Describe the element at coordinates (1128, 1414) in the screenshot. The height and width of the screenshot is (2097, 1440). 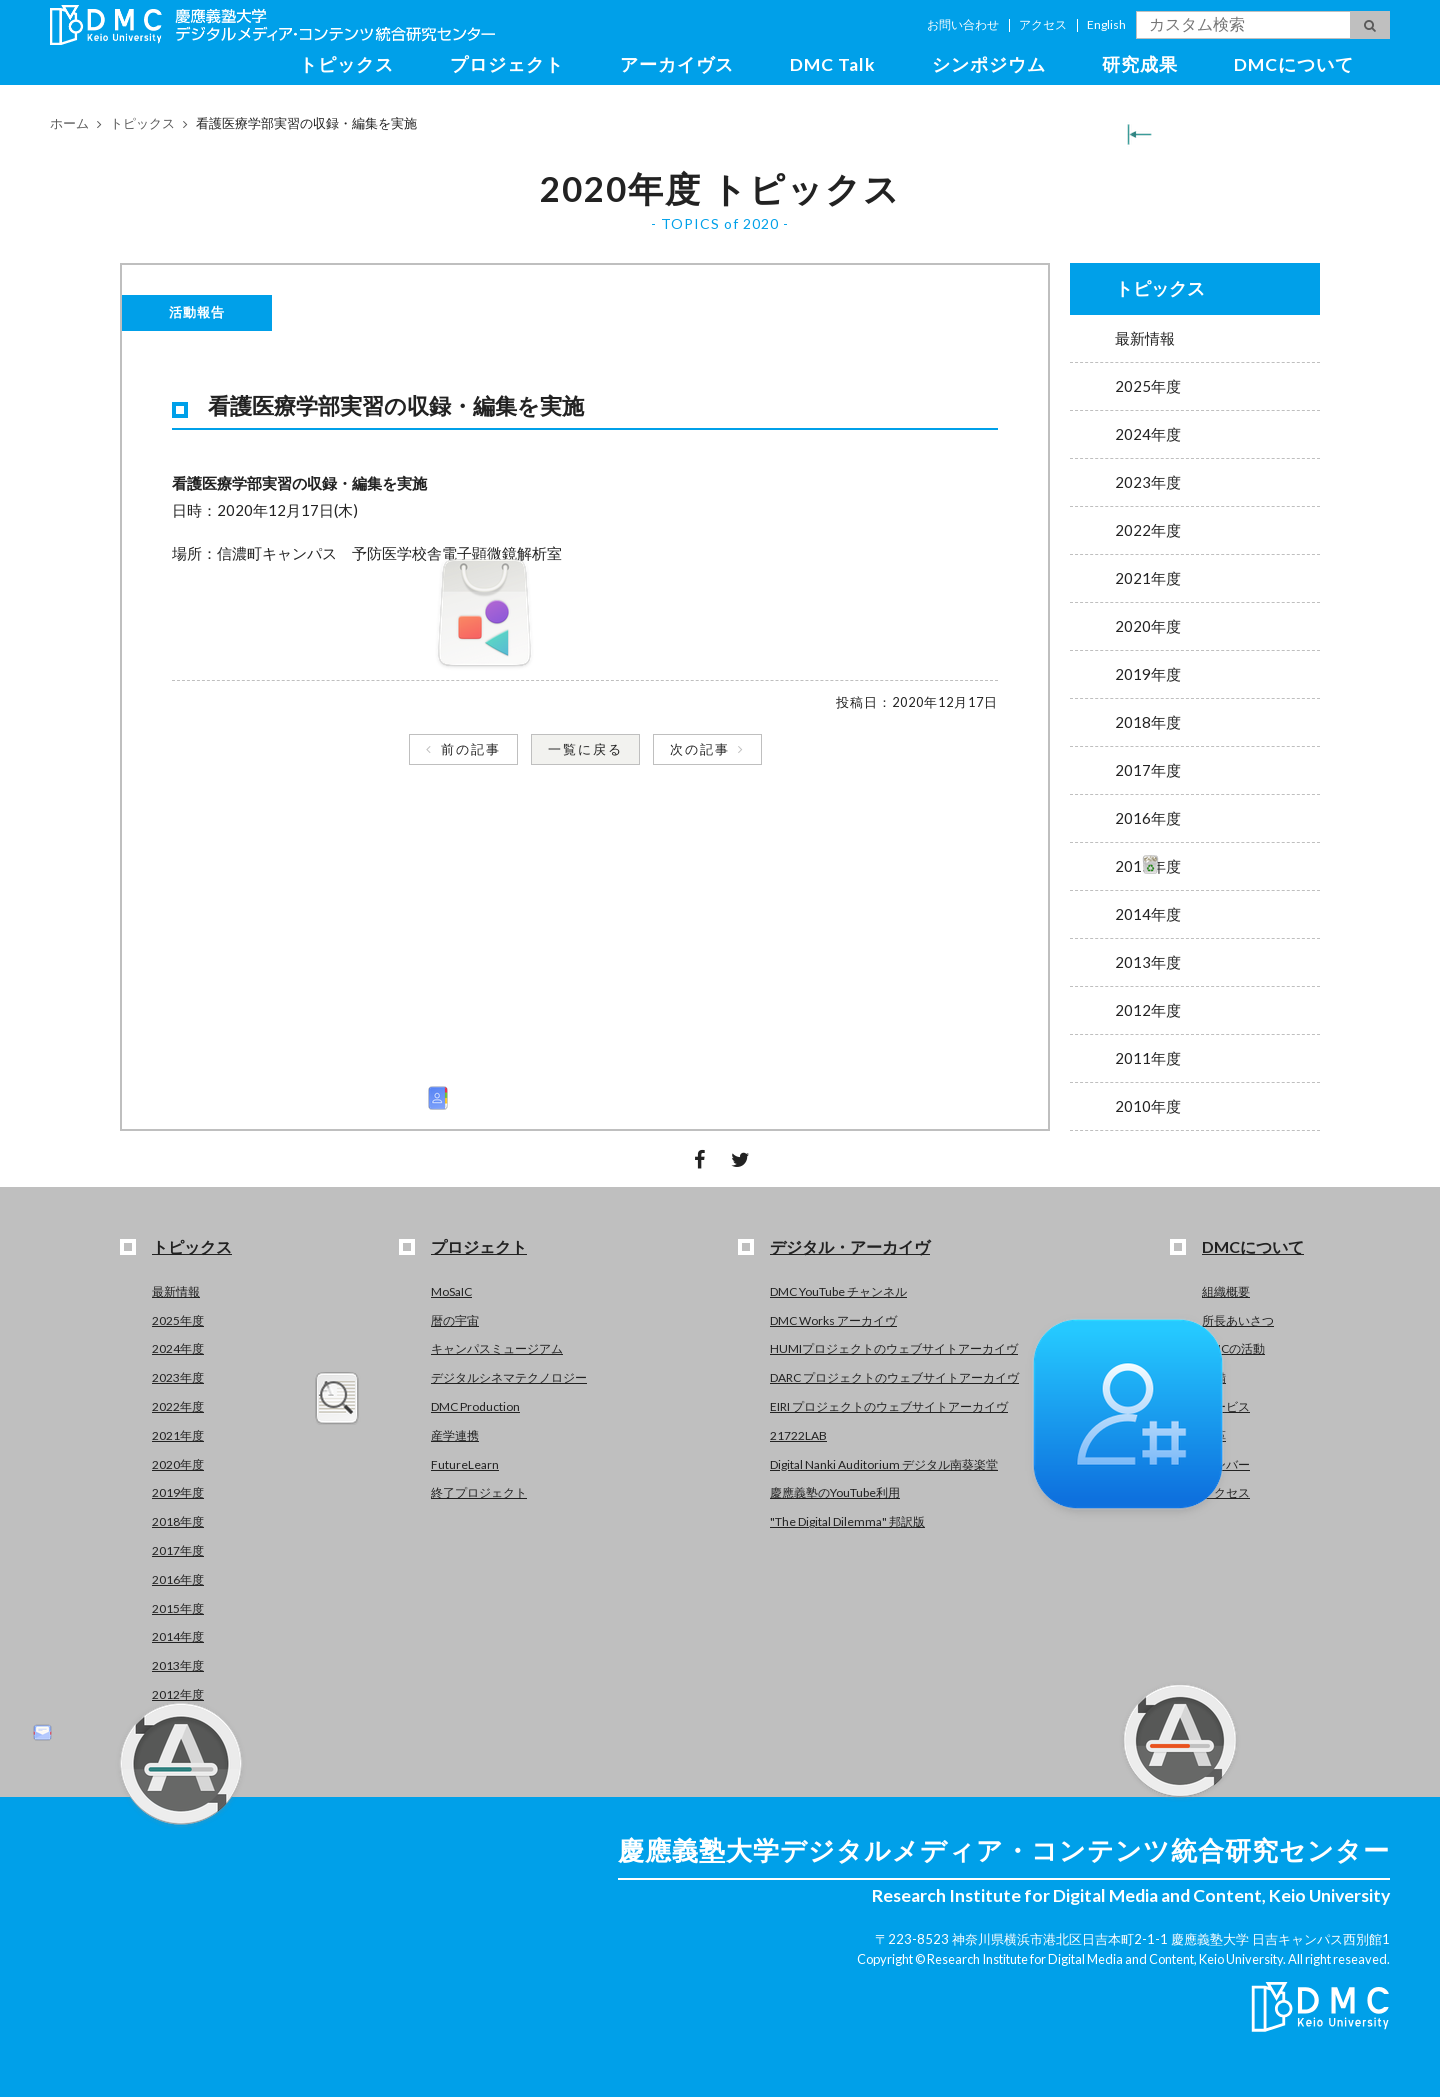
I see `access sudo or admin user preferences` at that location.